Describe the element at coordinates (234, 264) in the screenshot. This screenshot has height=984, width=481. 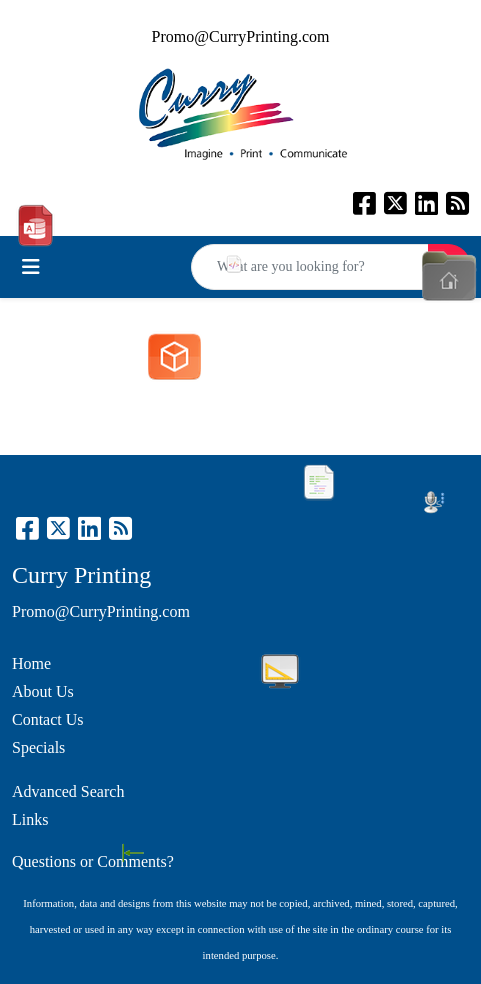
I see `maven xml configuration file` at that location.